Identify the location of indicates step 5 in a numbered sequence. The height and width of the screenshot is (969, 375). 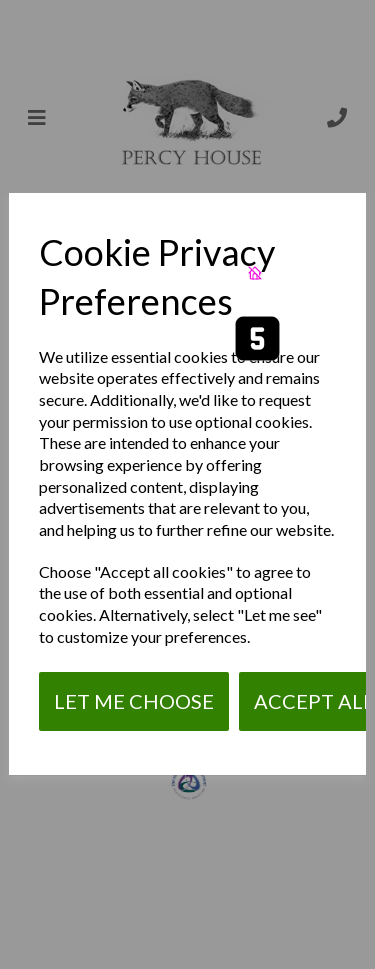
(257, 338).